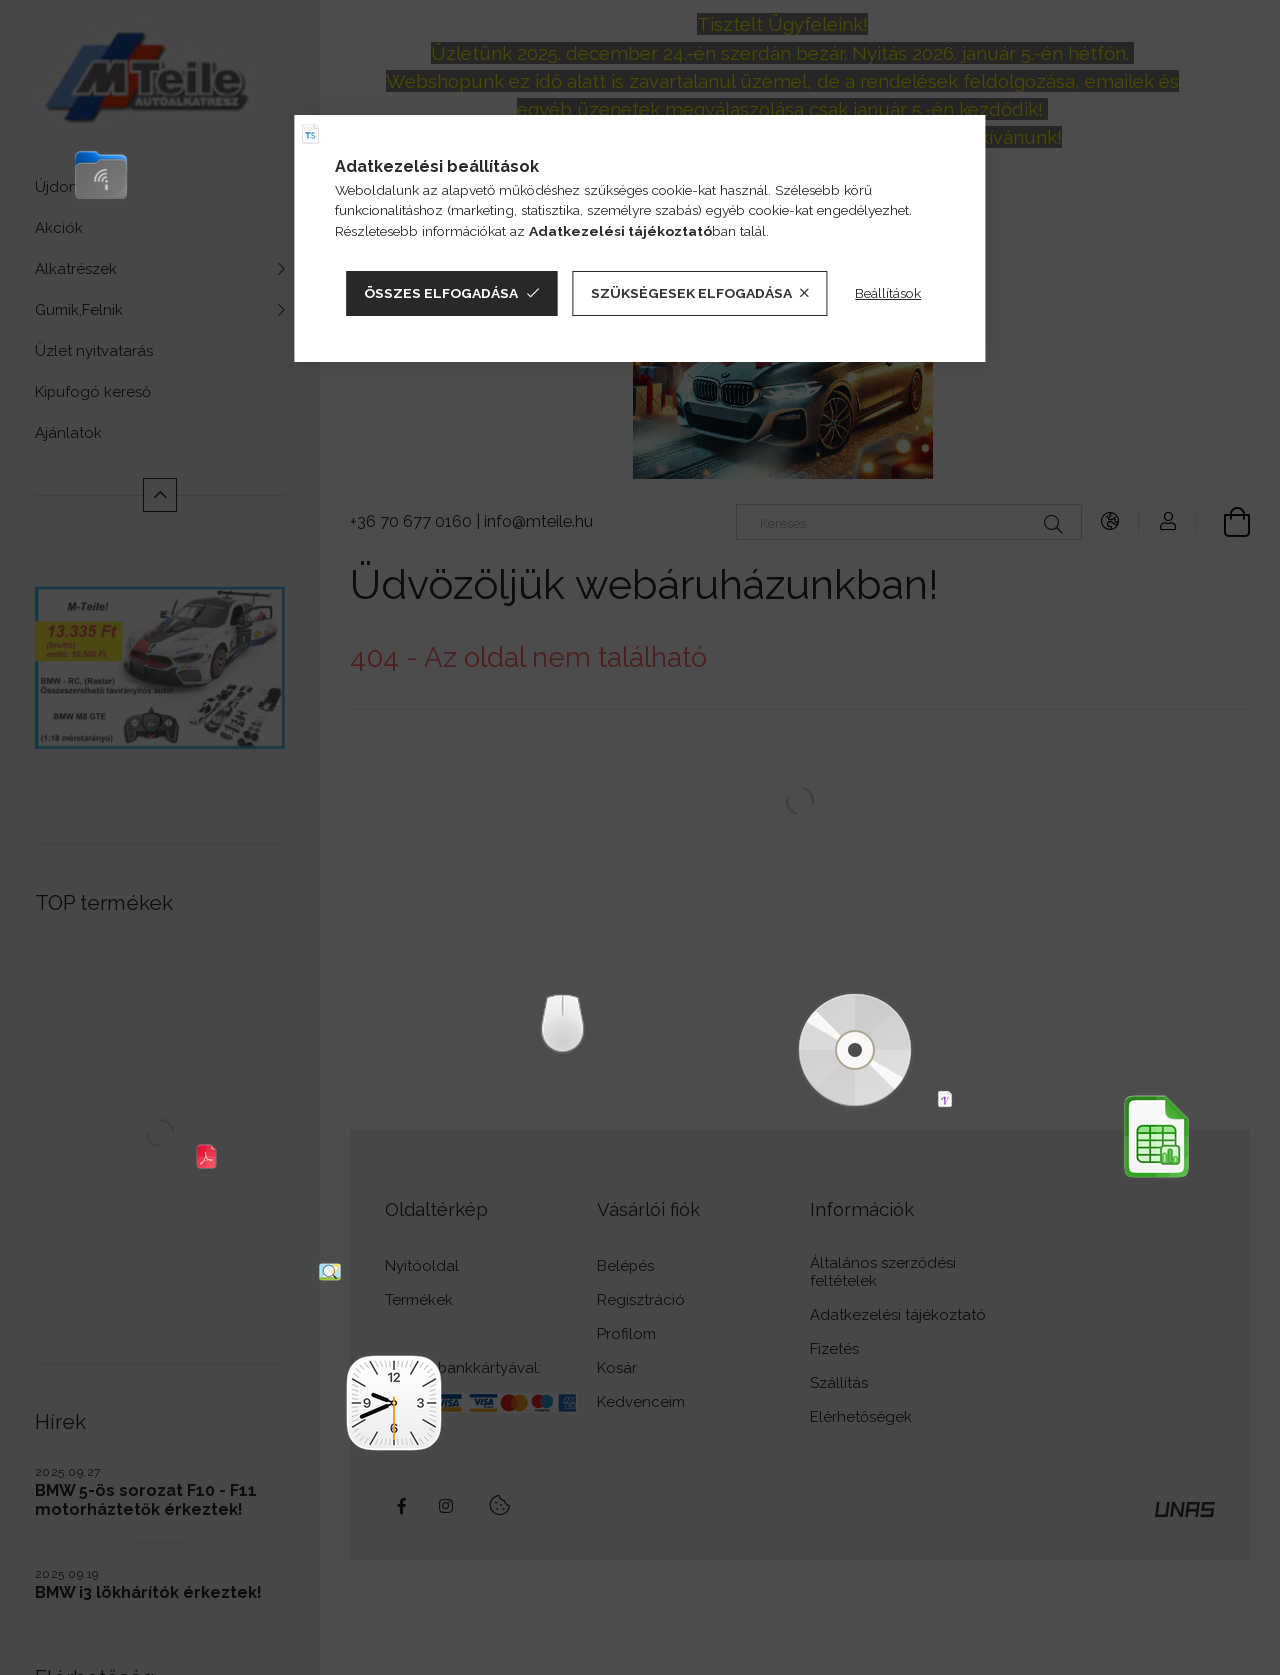  Describe the element at coordinates (394, 1403) in the screenshot. I see `open the clock app` at that location.